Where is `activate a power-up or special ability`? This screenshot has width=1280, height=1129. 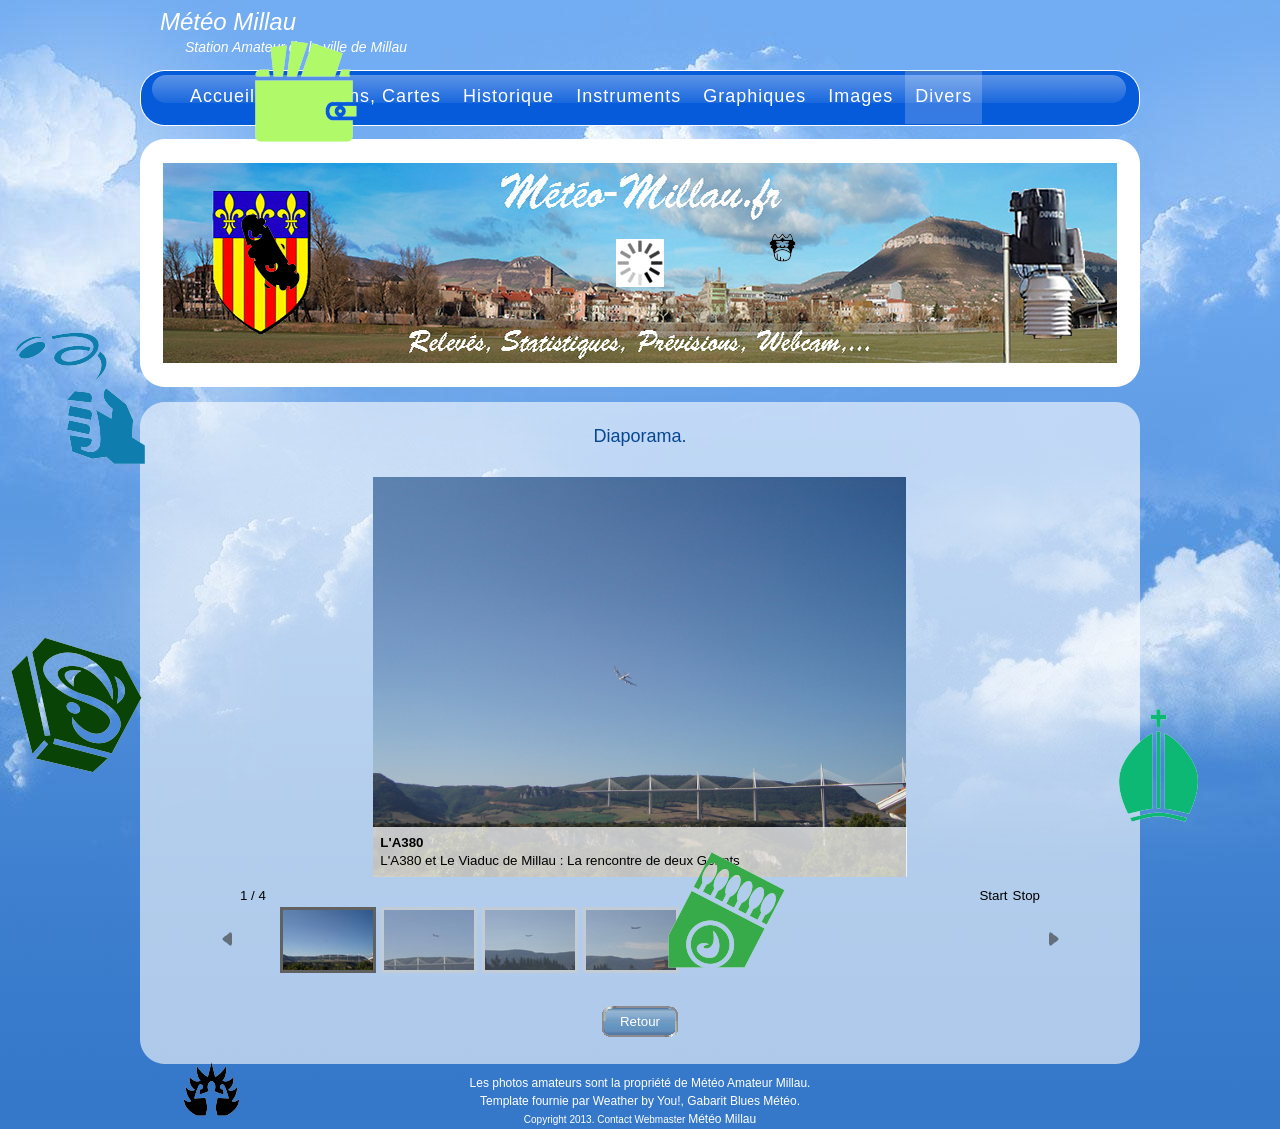
activate a power-up or special ability is located at coordinates (211, 1088).